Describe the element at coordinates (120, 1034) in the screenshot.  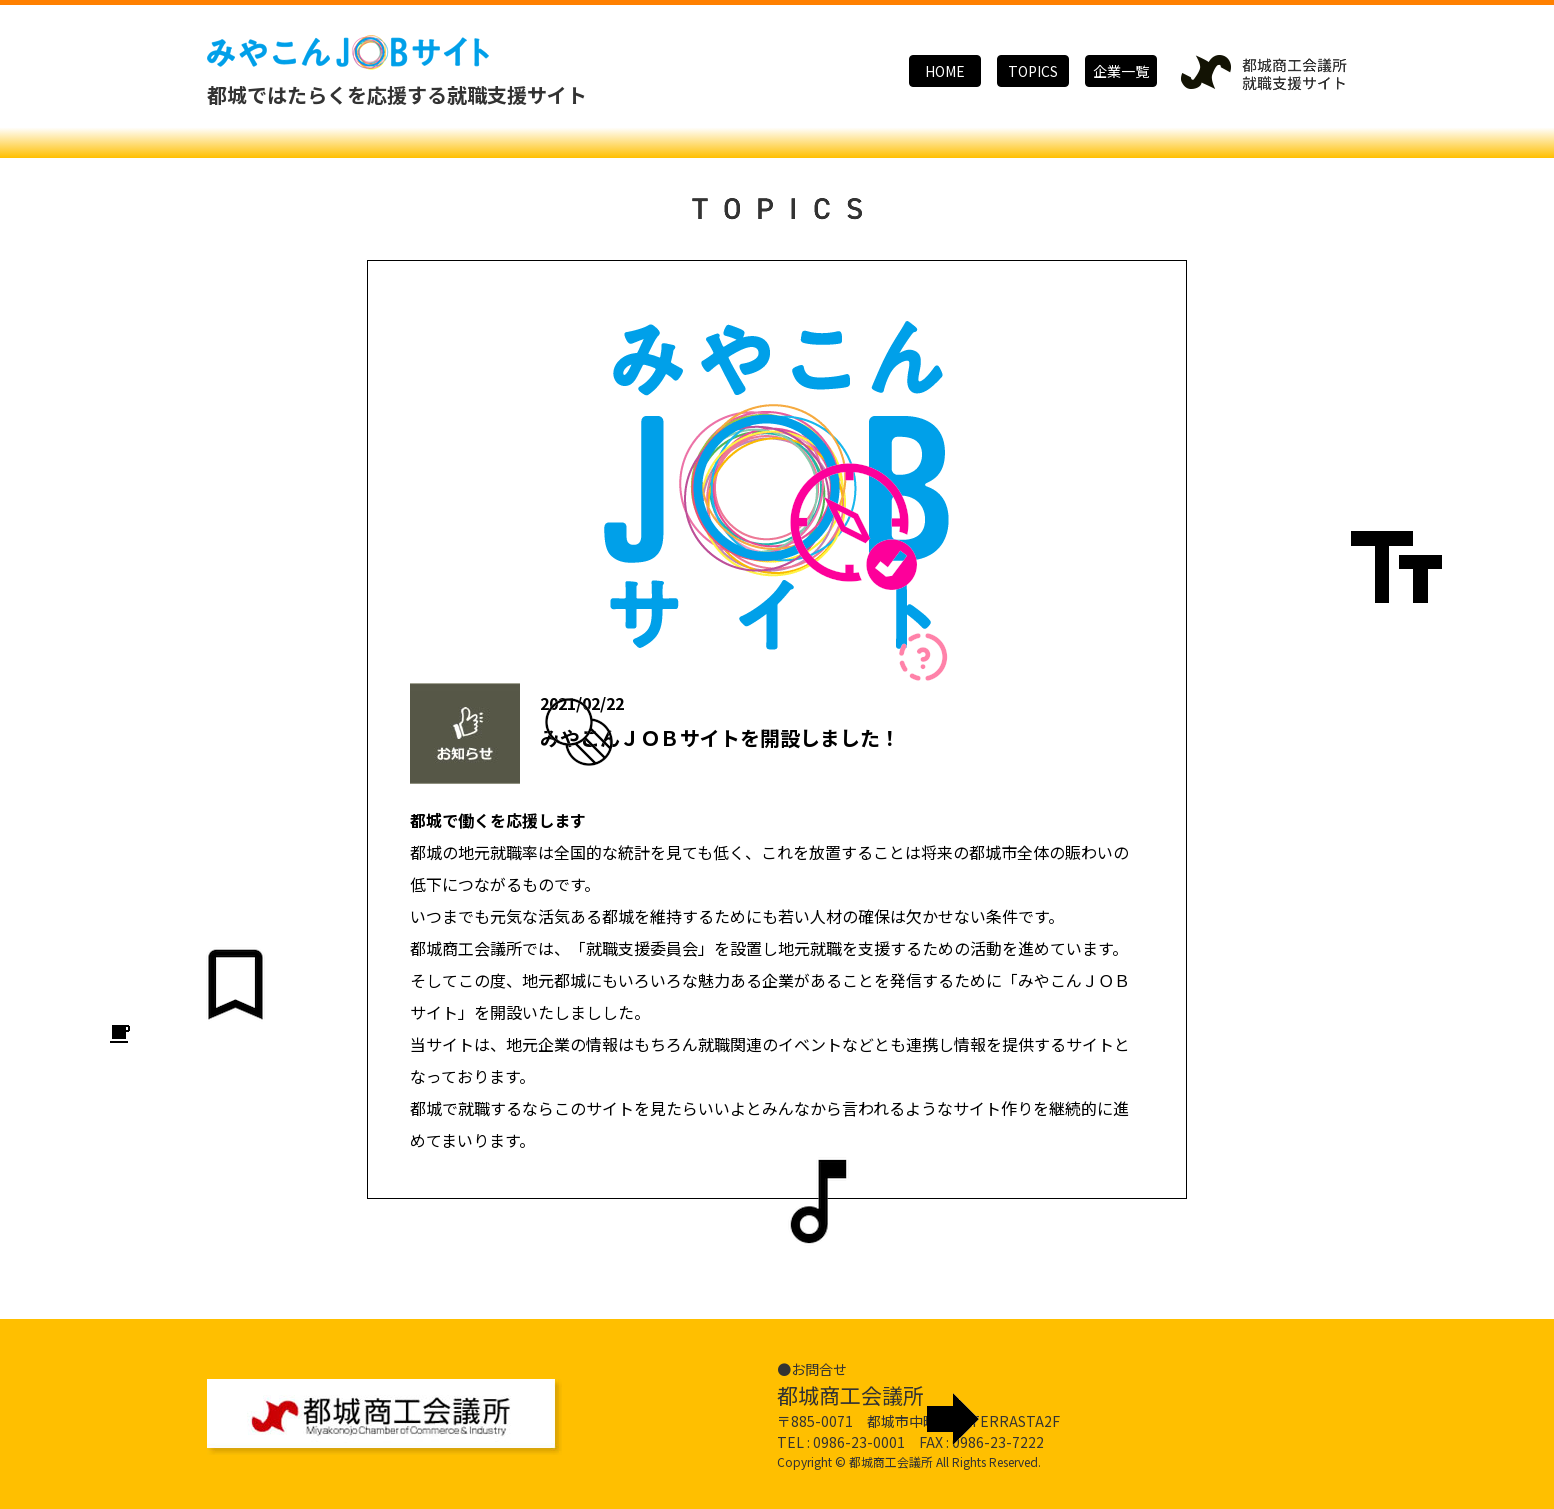
I see `find nearby coffee shops or cafes` at that location.